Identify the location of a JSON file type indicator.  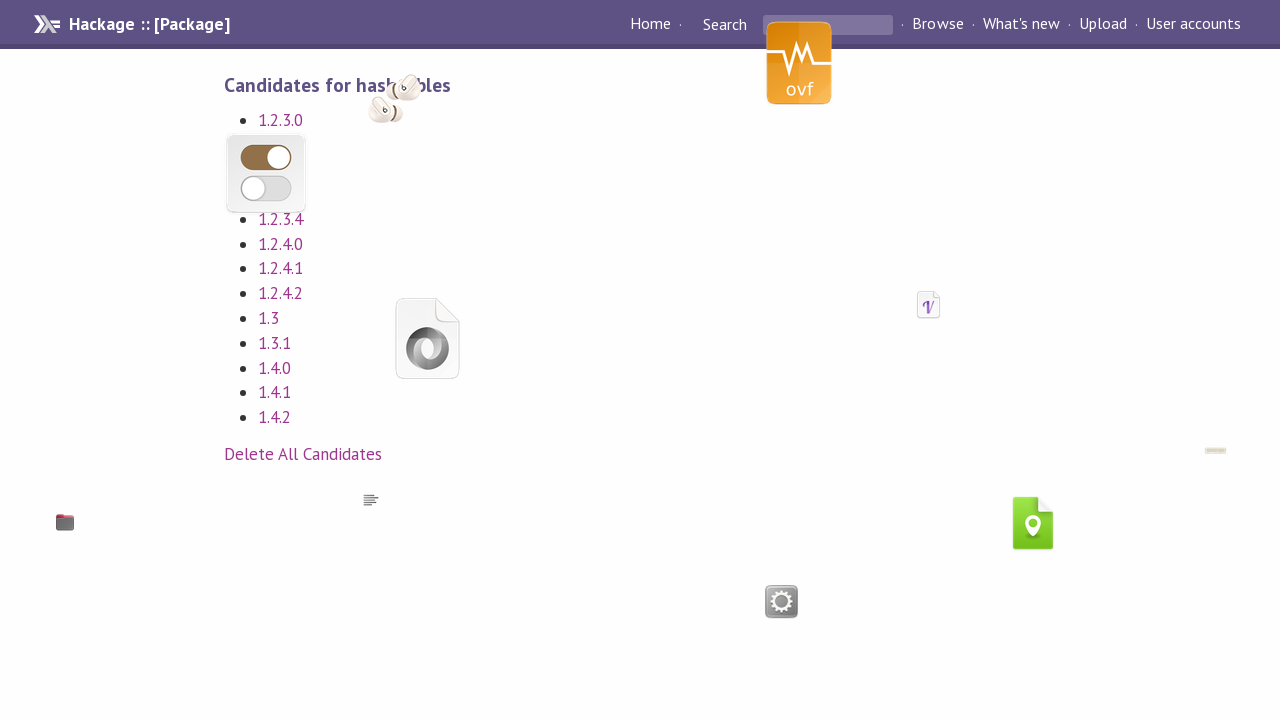
(427, 338).